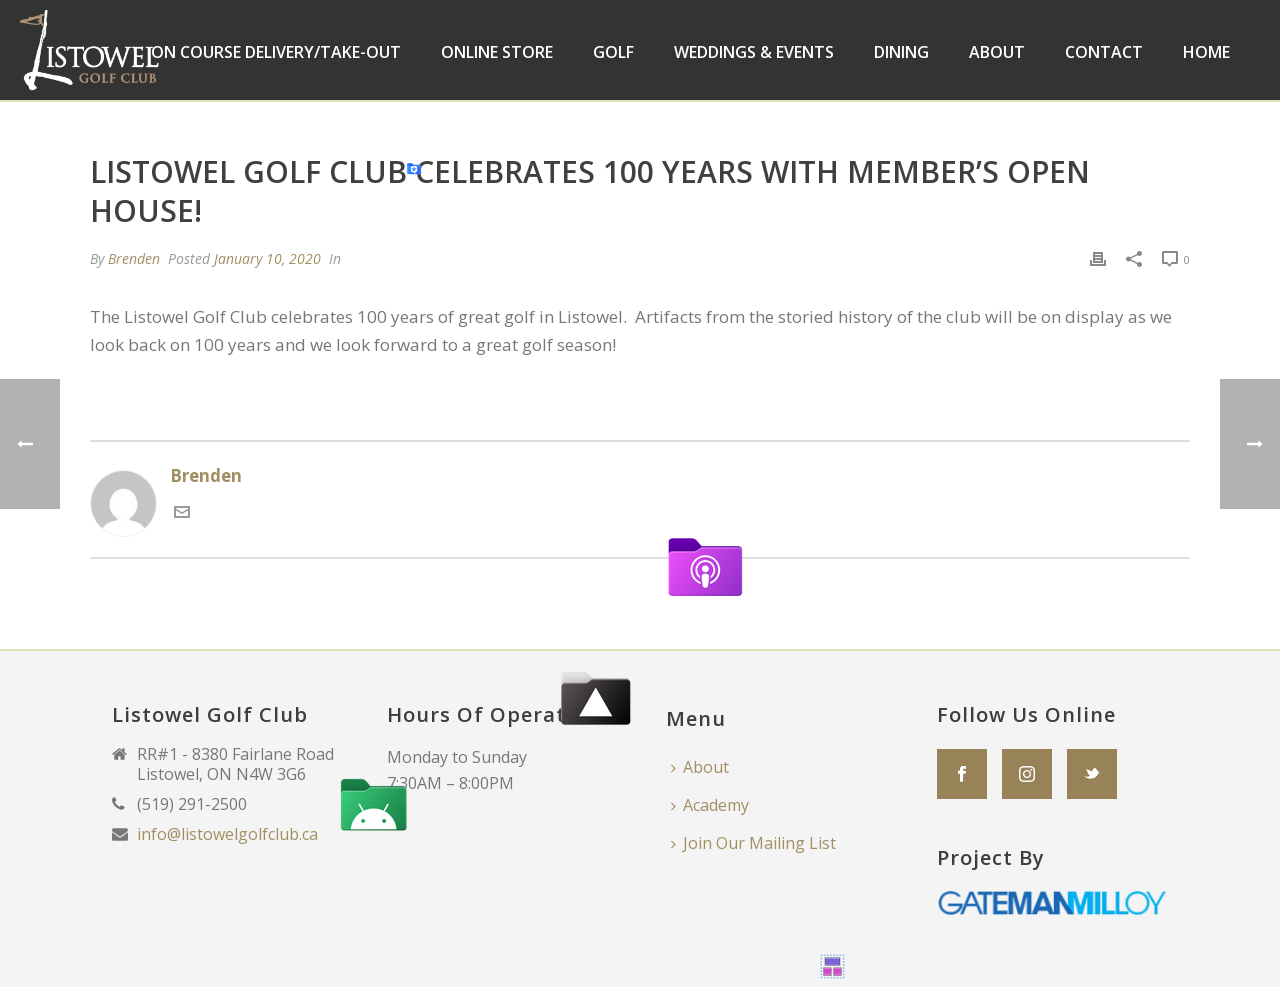 The width and height of the screenshot is (1280, 987). I want to click on open Tim messaging app folder, so click(414, 169).